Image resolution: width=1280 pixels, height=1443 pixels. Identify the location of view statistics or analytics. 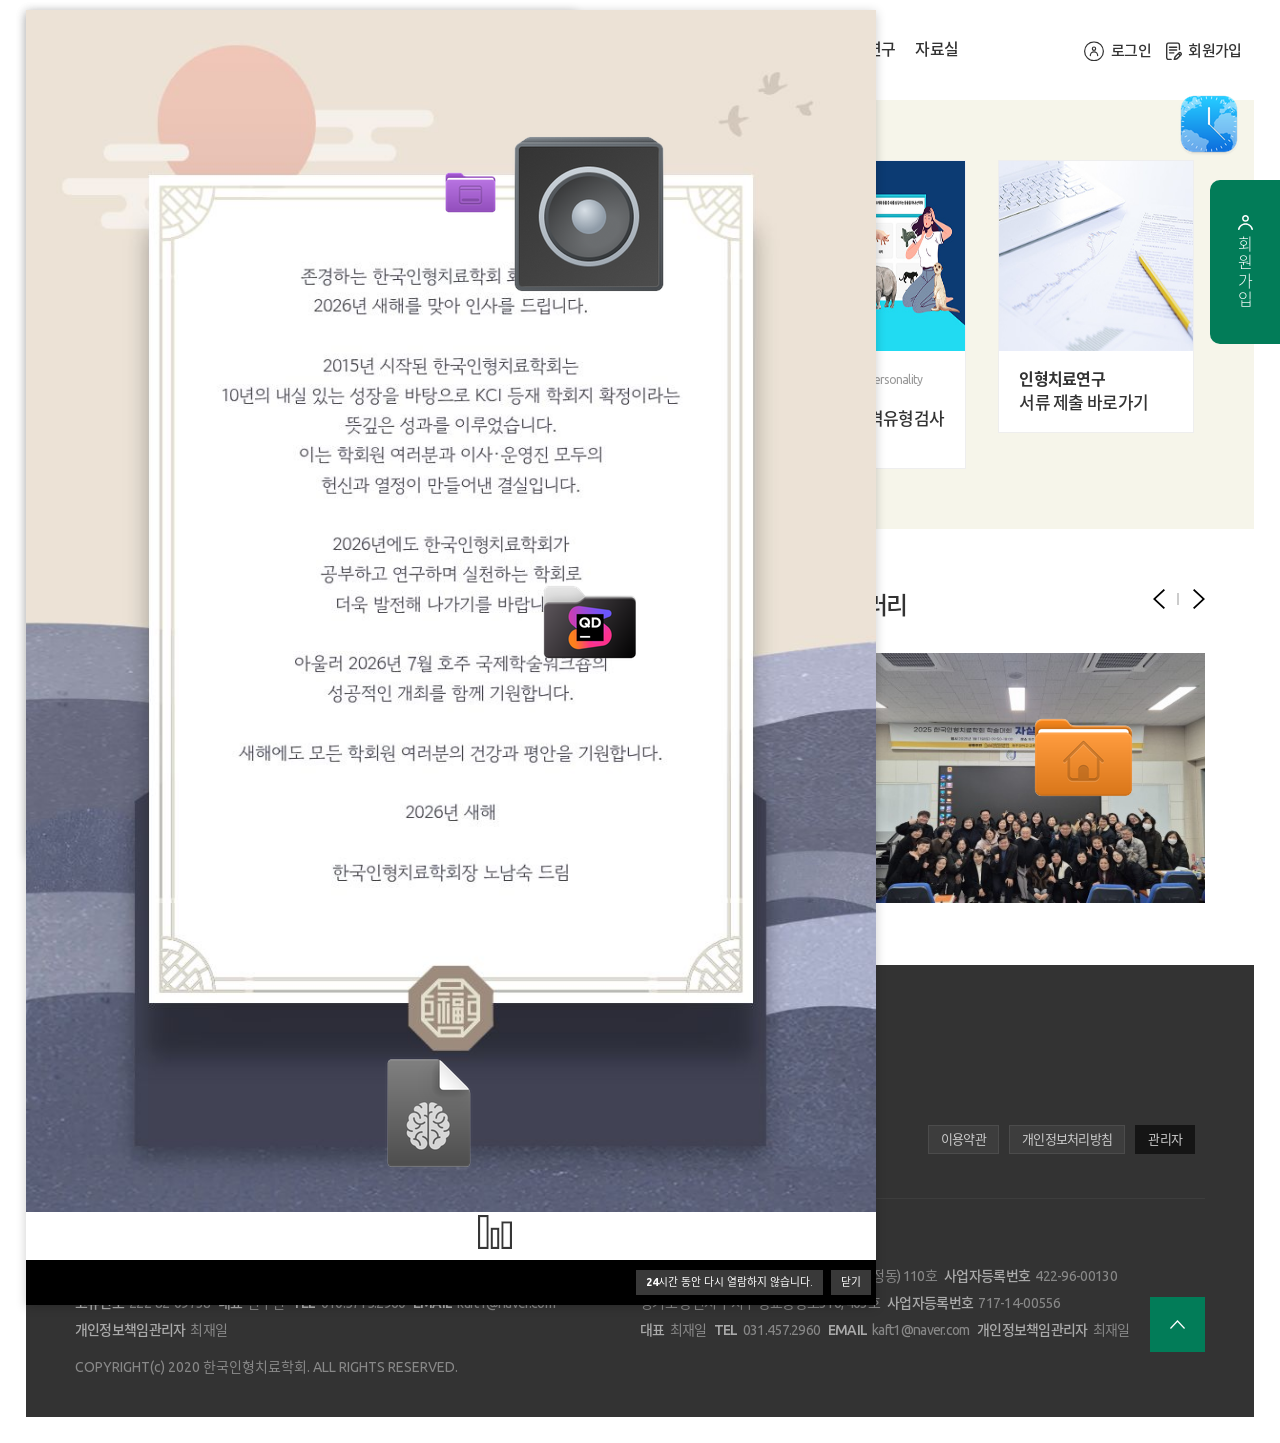
(495, 1232).